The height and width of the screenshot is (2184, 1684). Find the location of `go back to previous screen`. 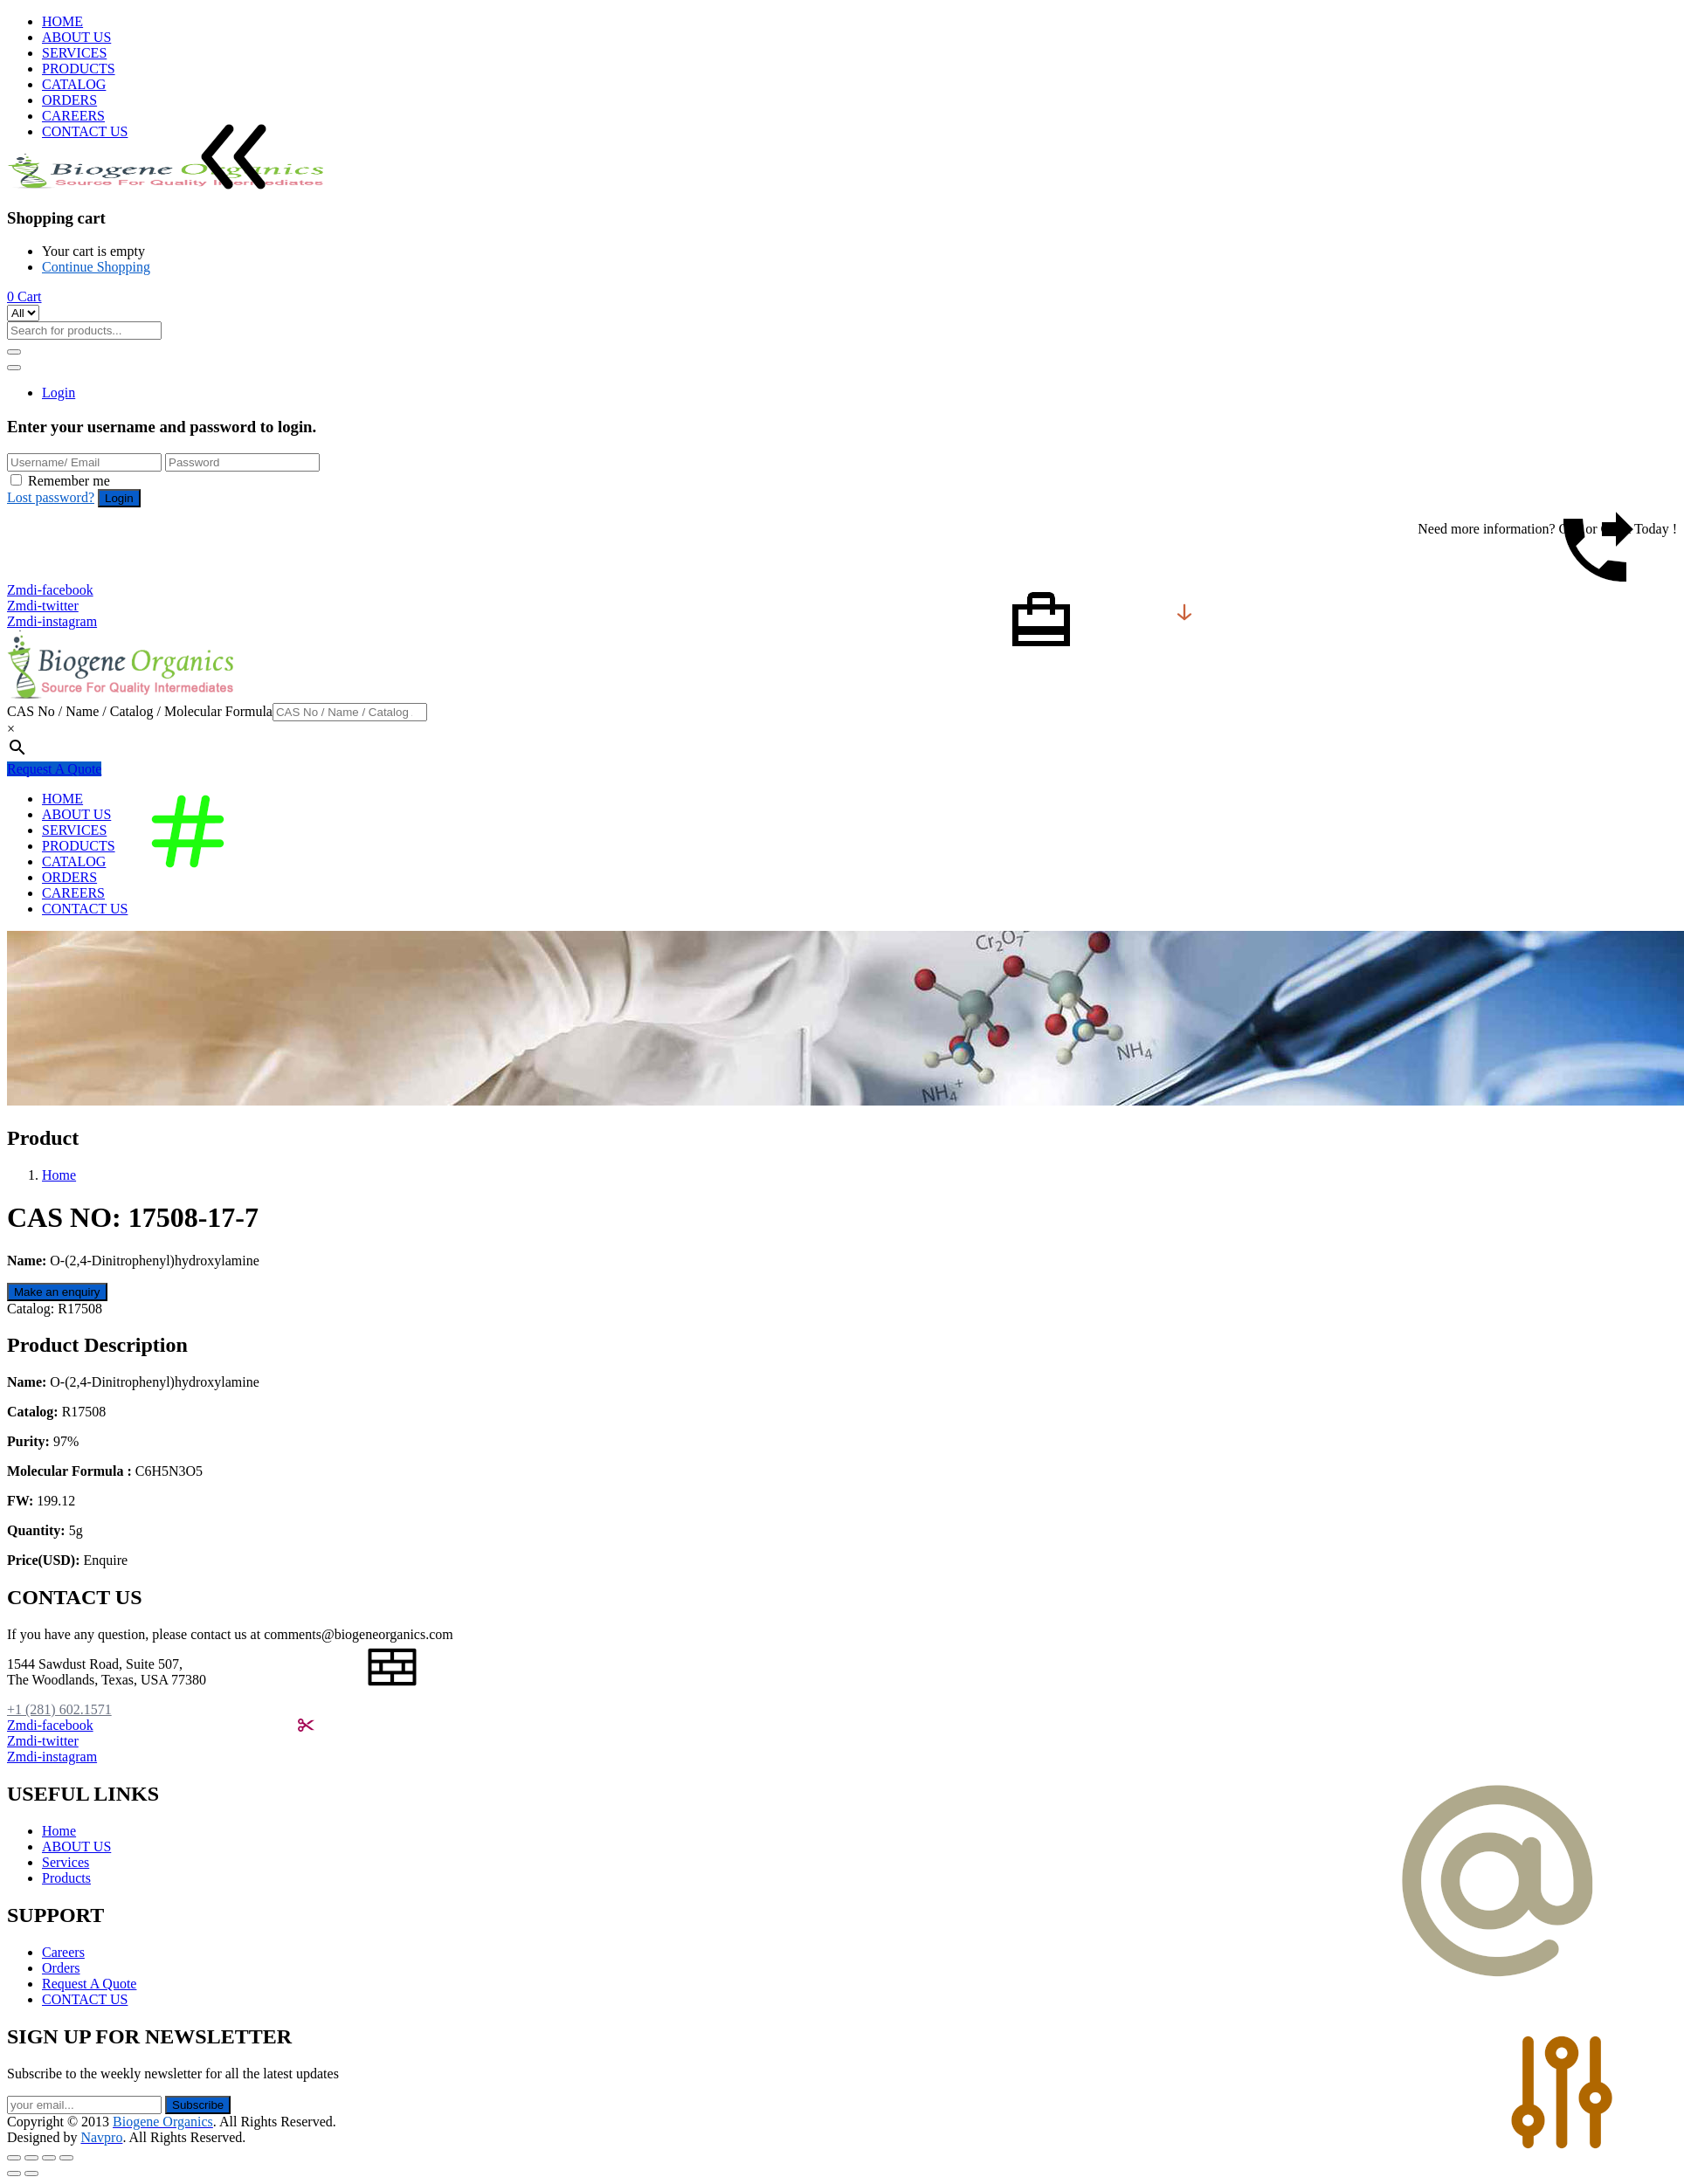

go back to previous screen is located at coordinates (233, 156).